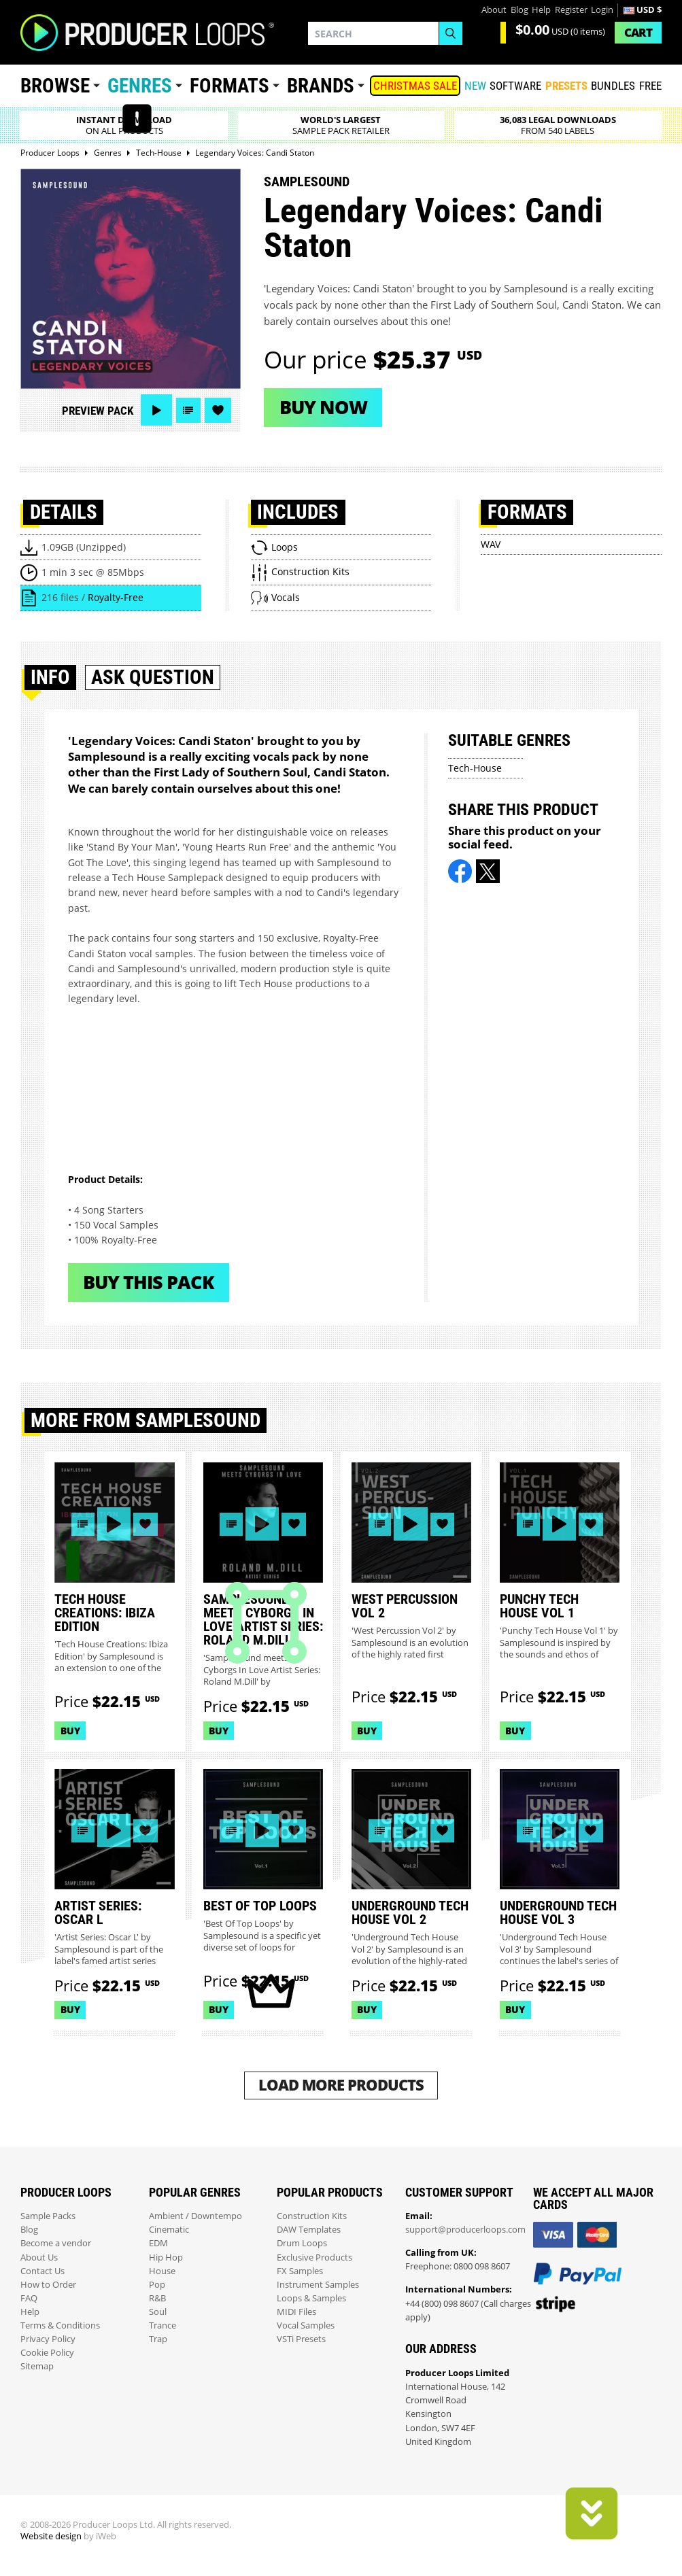  What do you see at coordinates (592, 2513) in the screenshot?
I see `scroll down or view more content` at bounding box center [592, 2513].